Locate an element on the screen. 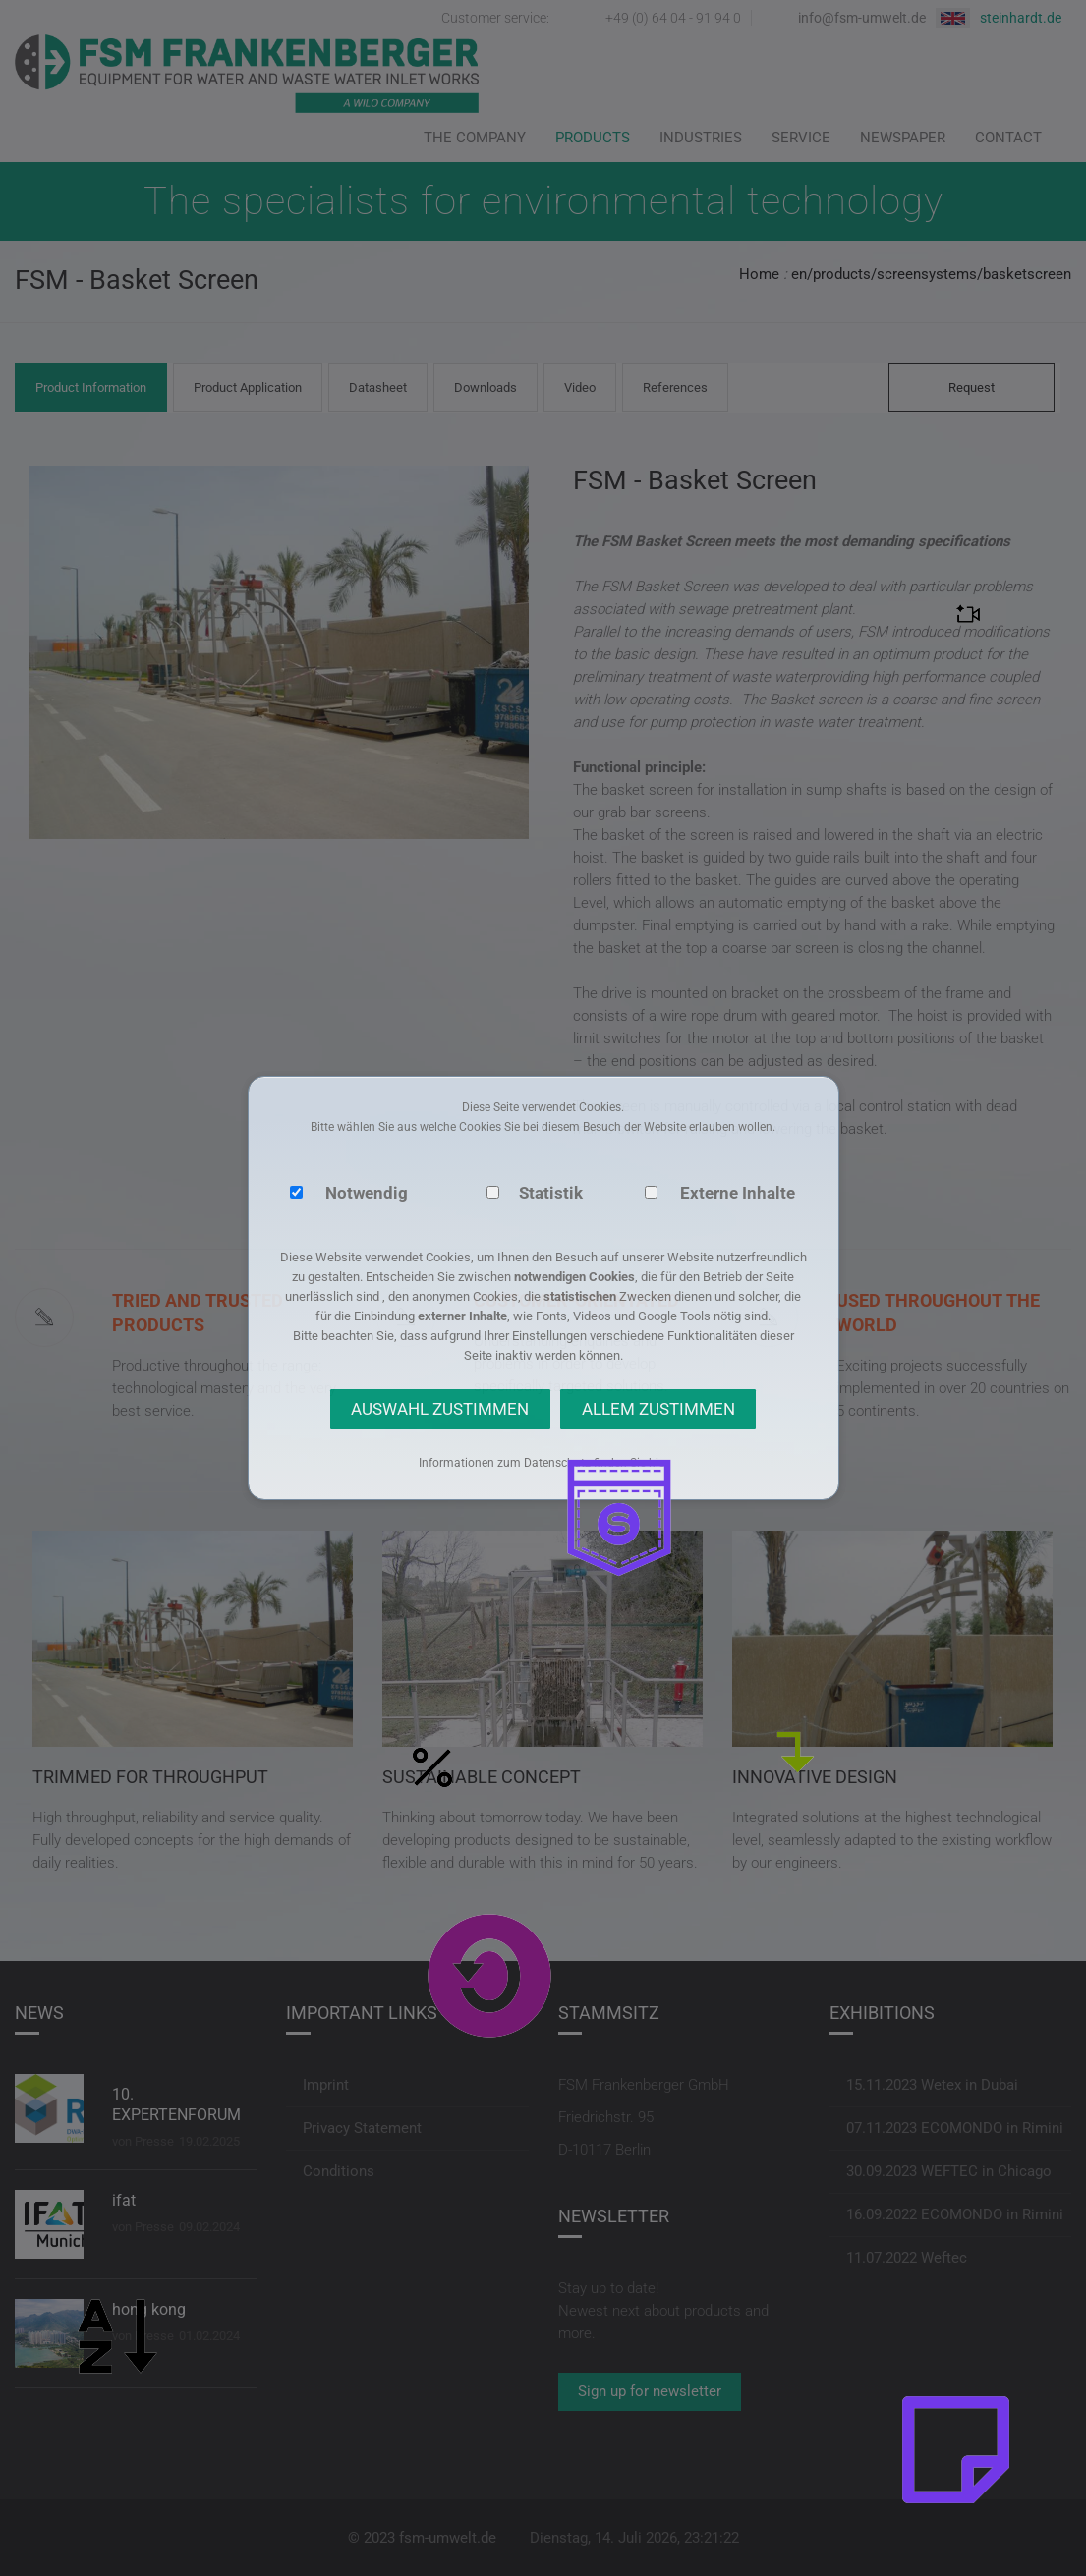 The image size is (1086, 2576). sort items alphabetically from A to Z is located at coordinates (116, 2336).